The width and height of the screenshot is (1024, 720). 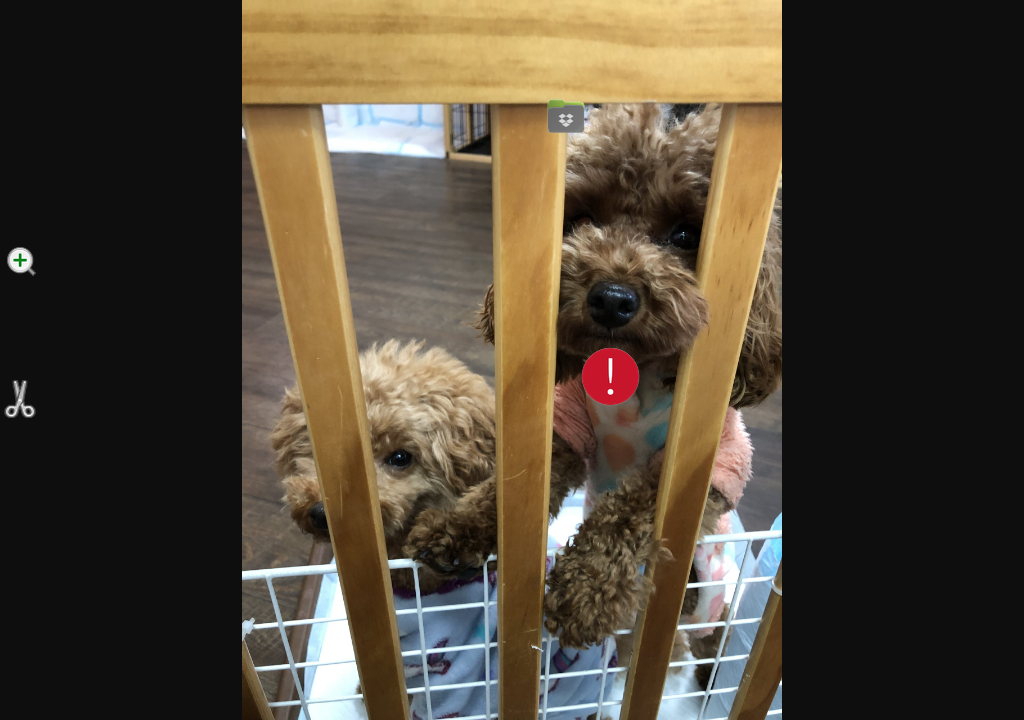 I want to click on cut selected content to clipboard, so click(x=20, y=399).